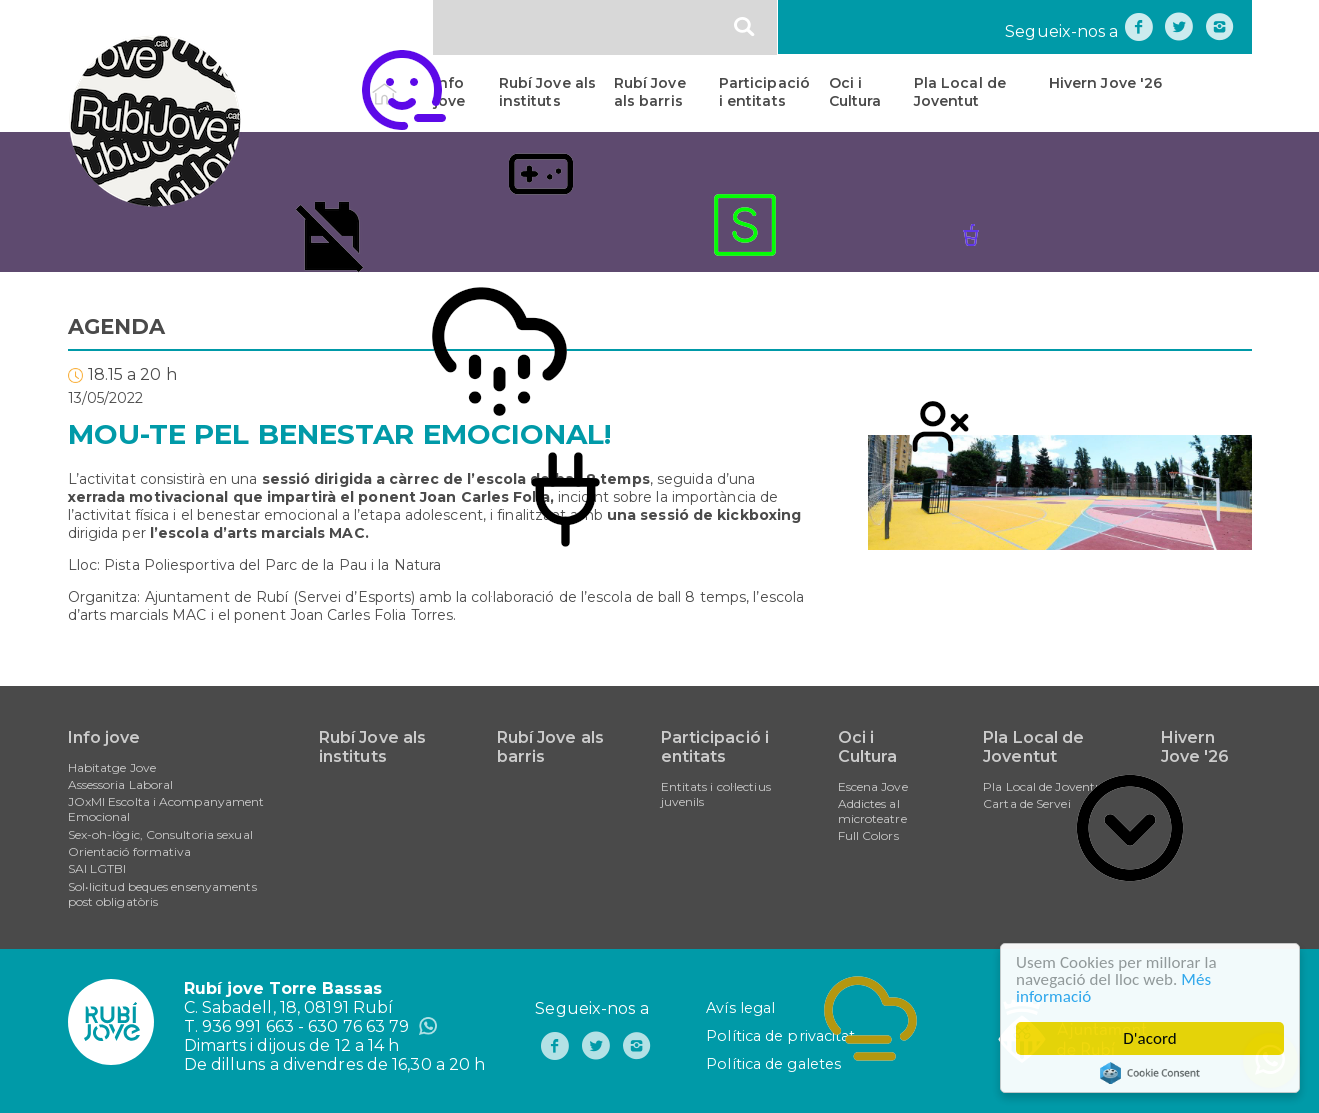 The height and width of the screenshot is (1113, 1319). What do you see at coordinates (541, 174) in the screenshot?
I see `access gaming features or settings` at bounding box center [541, 174].